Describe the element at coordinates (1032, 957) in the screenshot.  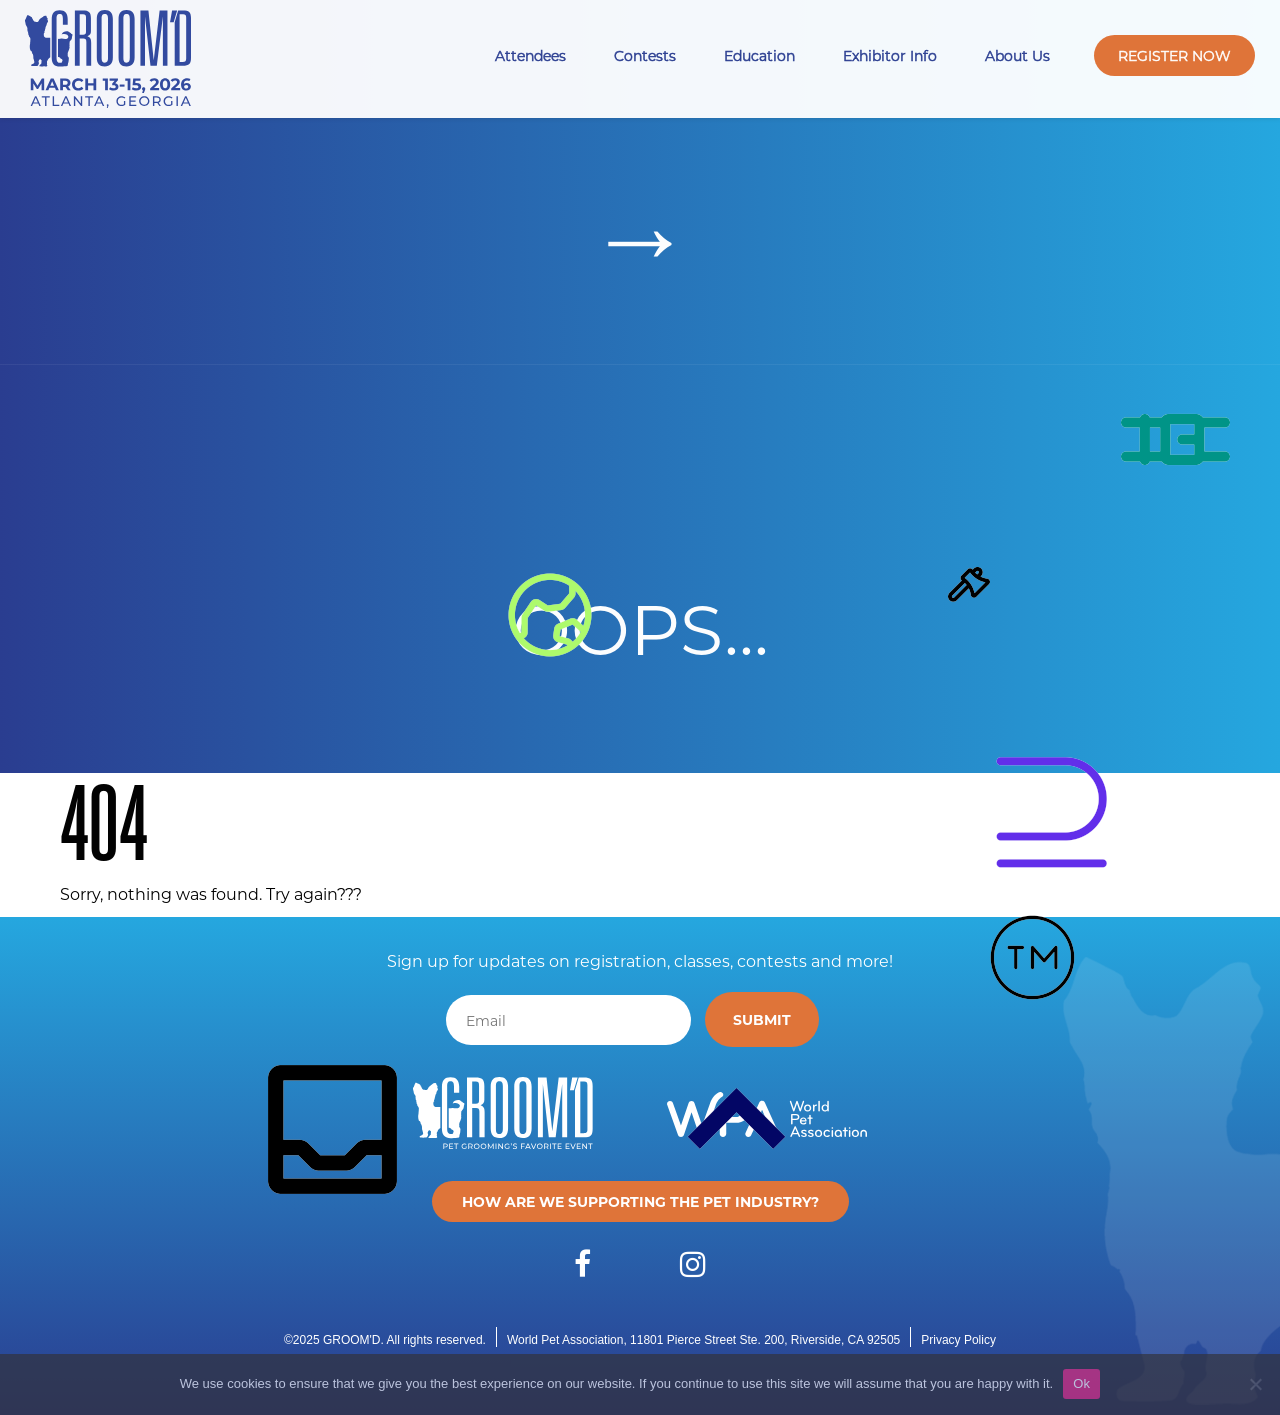
I see `indicates trademarked content or branding` at that location.